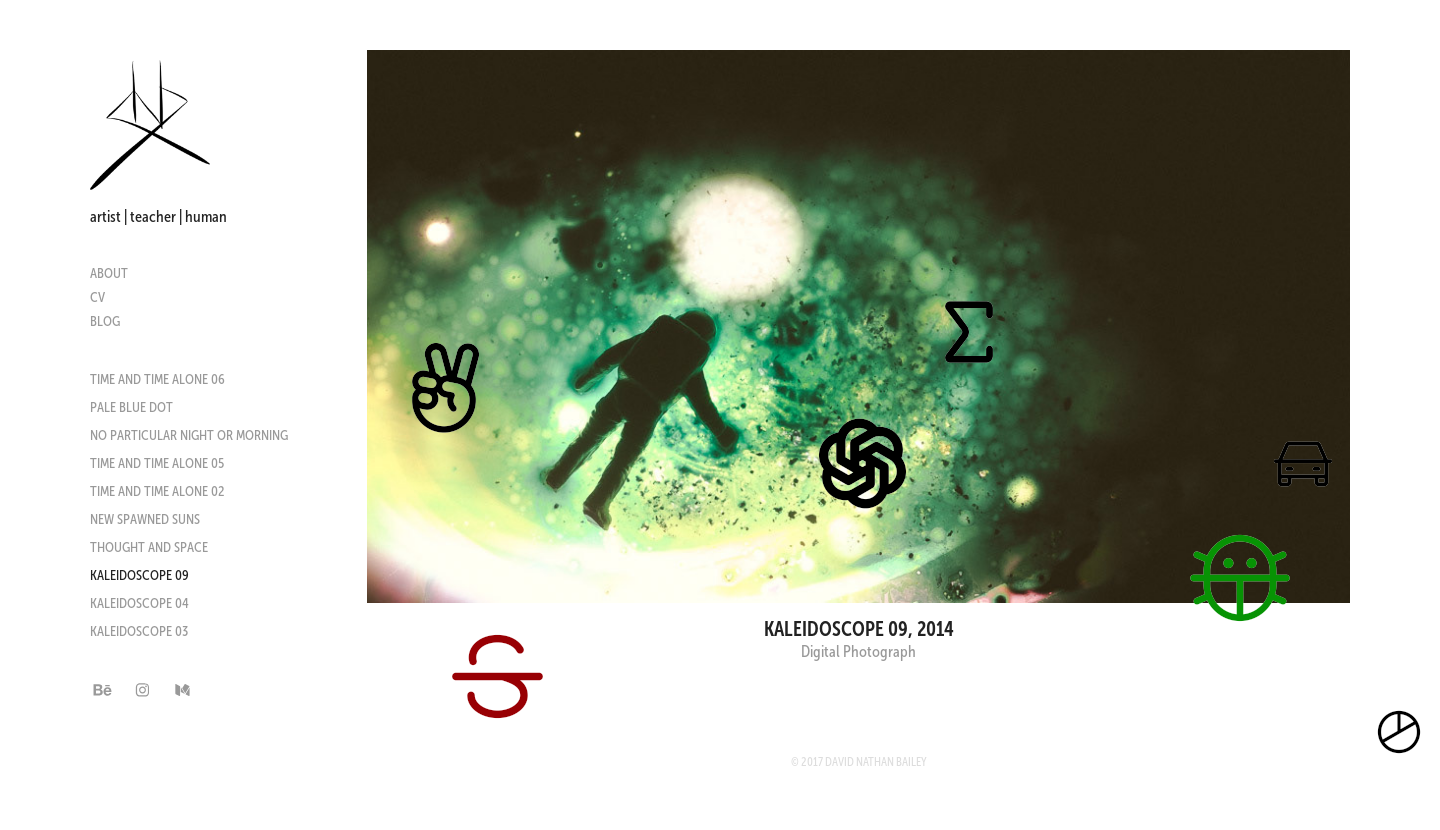  I want to click on access OpenAI services or ChatGPT, so click(862, 463).